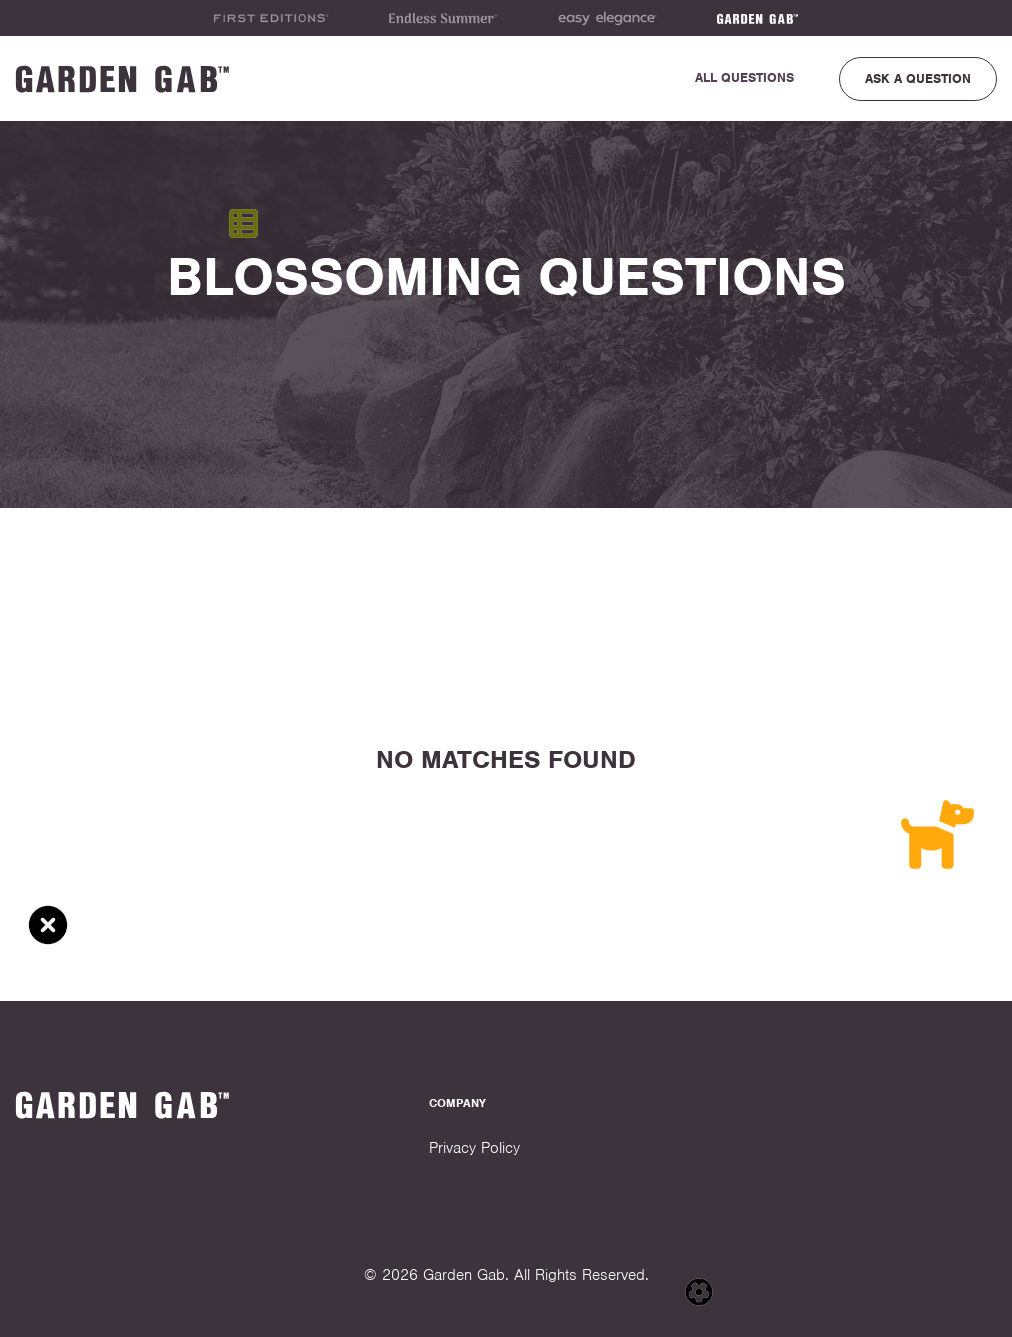 The height and width of the screenshot is (1337, 1012). I want to click on access sports or soccer-related content, so click(699, 1292).